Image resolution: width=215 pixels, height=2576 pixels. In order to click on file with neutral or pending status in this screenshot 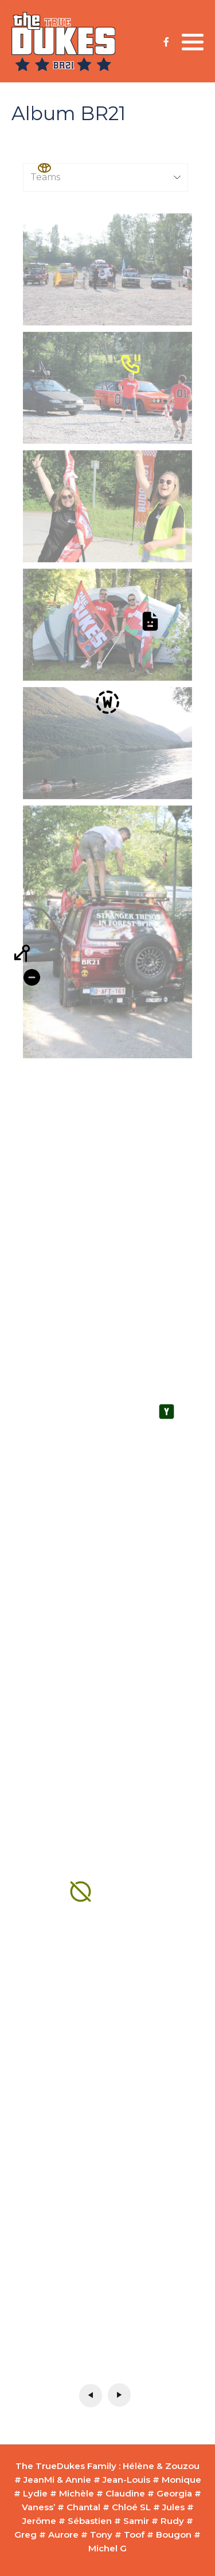, I will do `click(150, 621)`.